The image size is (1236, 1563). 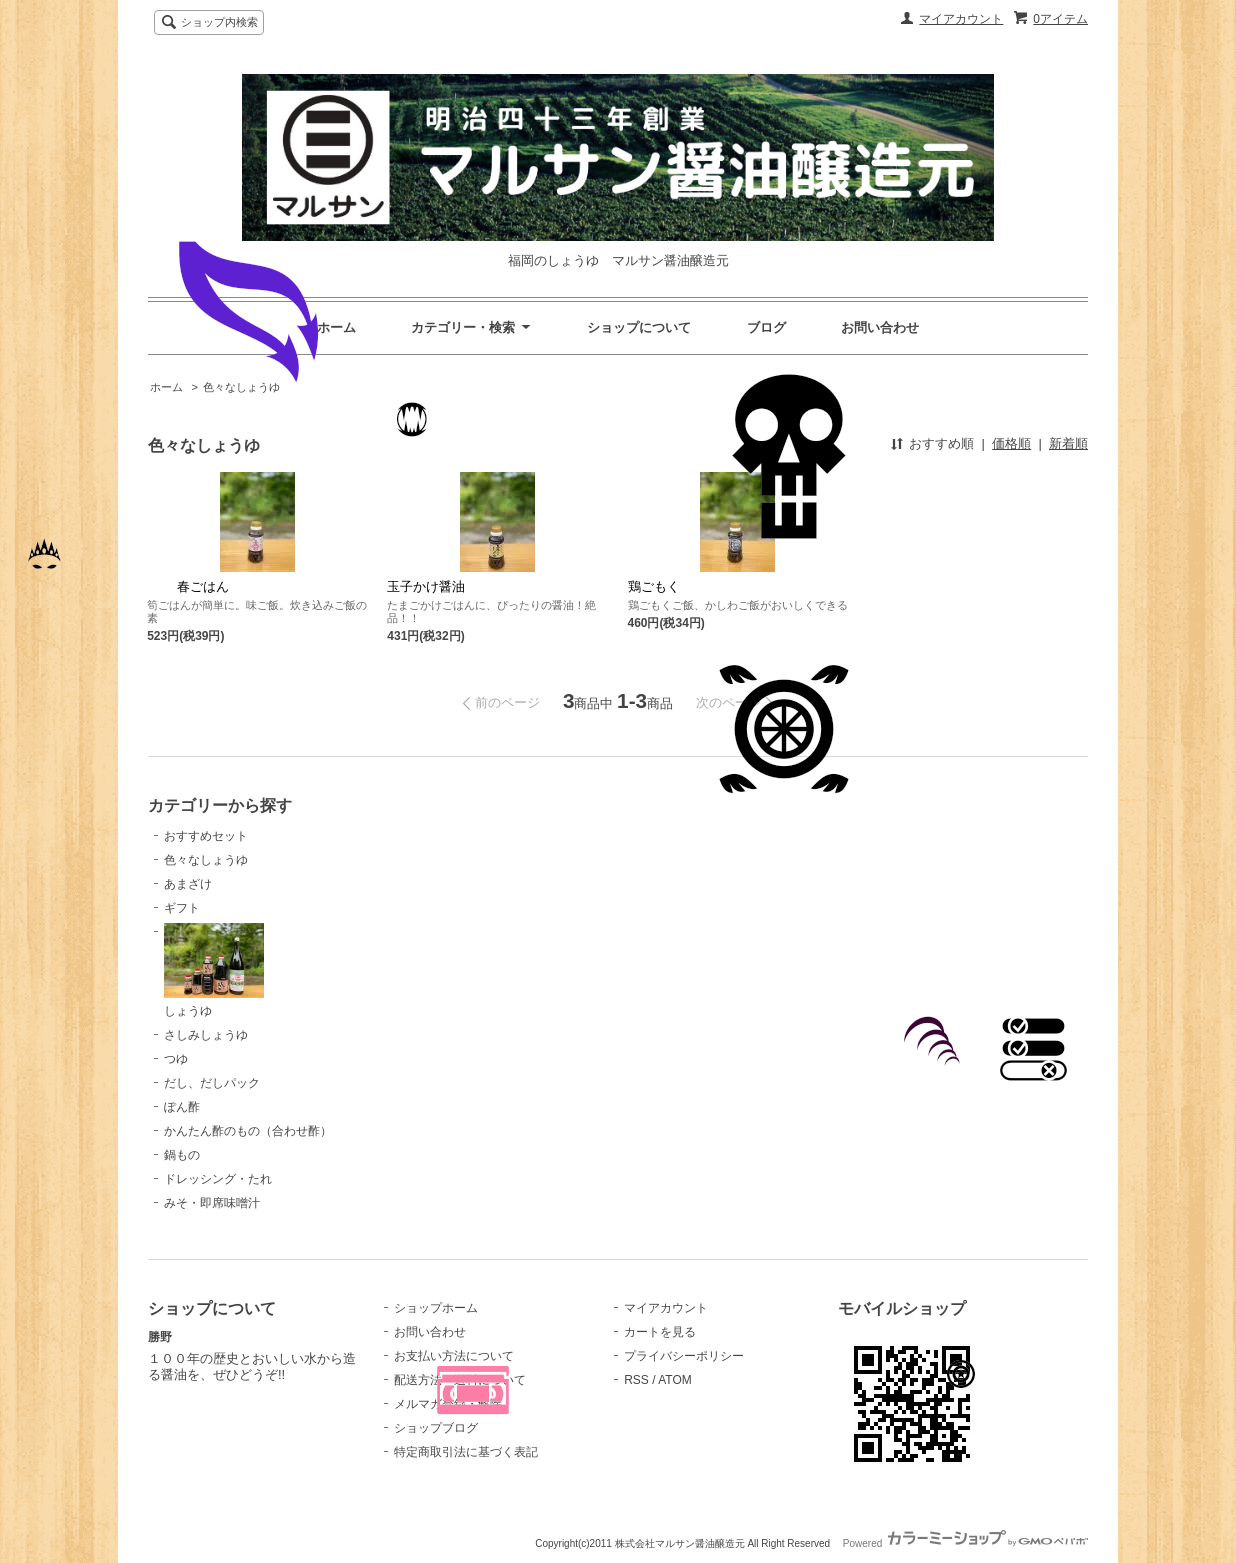 I want to click on indicates player death or game over state, so click(x=788, y=455).